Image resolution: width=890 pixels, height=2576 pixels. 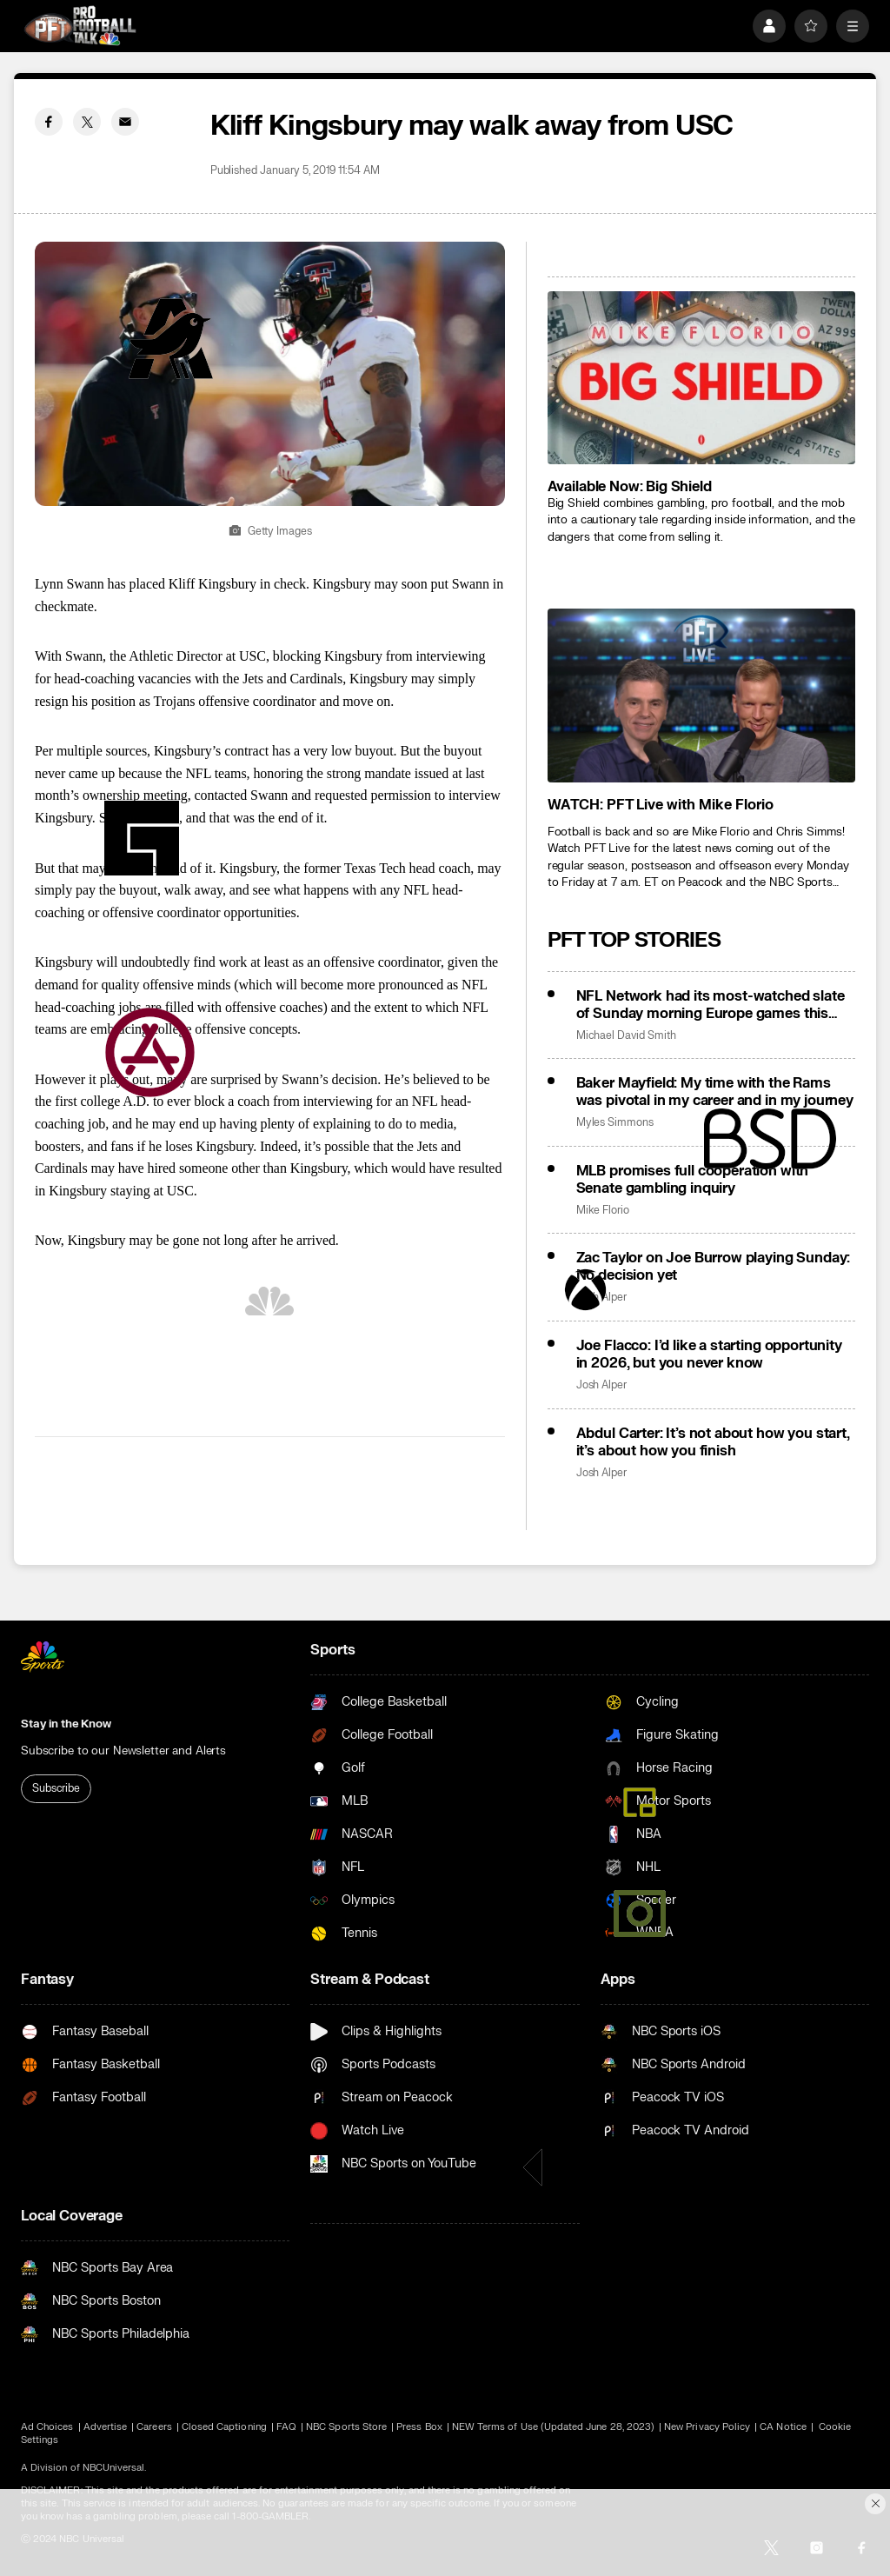 I want to click on enable picture-in-picture mode, so click(x=640, y=1802).